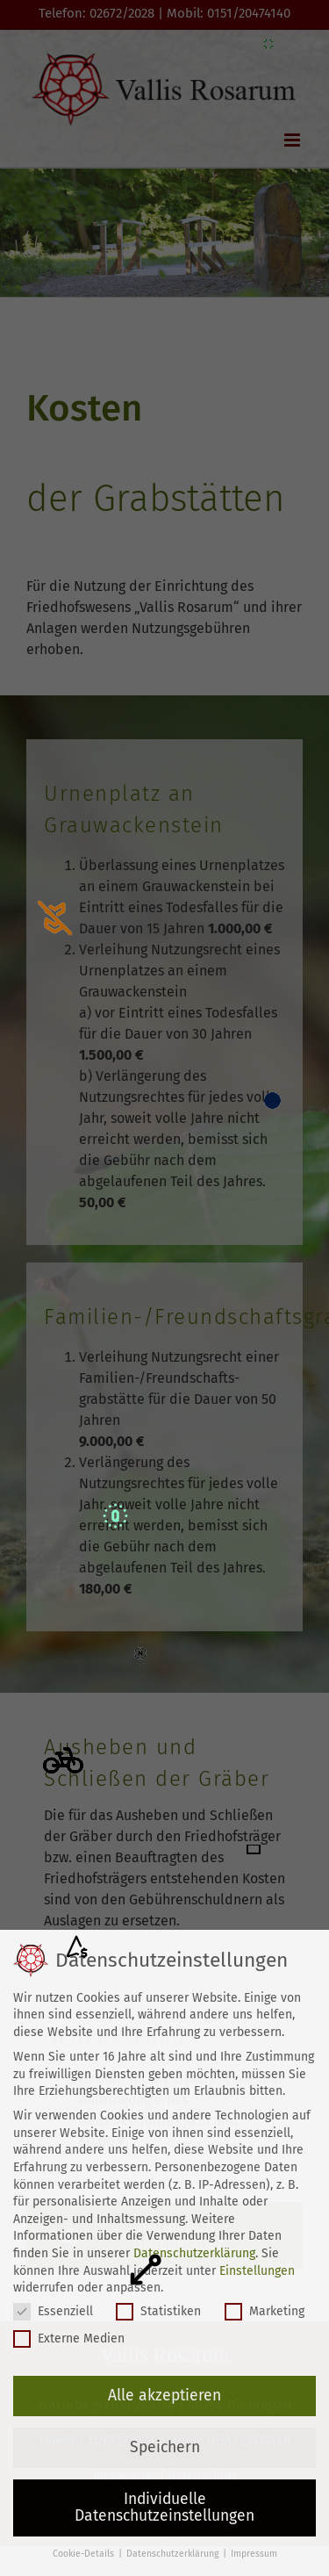  I want to click on indicates an item starting with the letter "n", so click(140, 1653).